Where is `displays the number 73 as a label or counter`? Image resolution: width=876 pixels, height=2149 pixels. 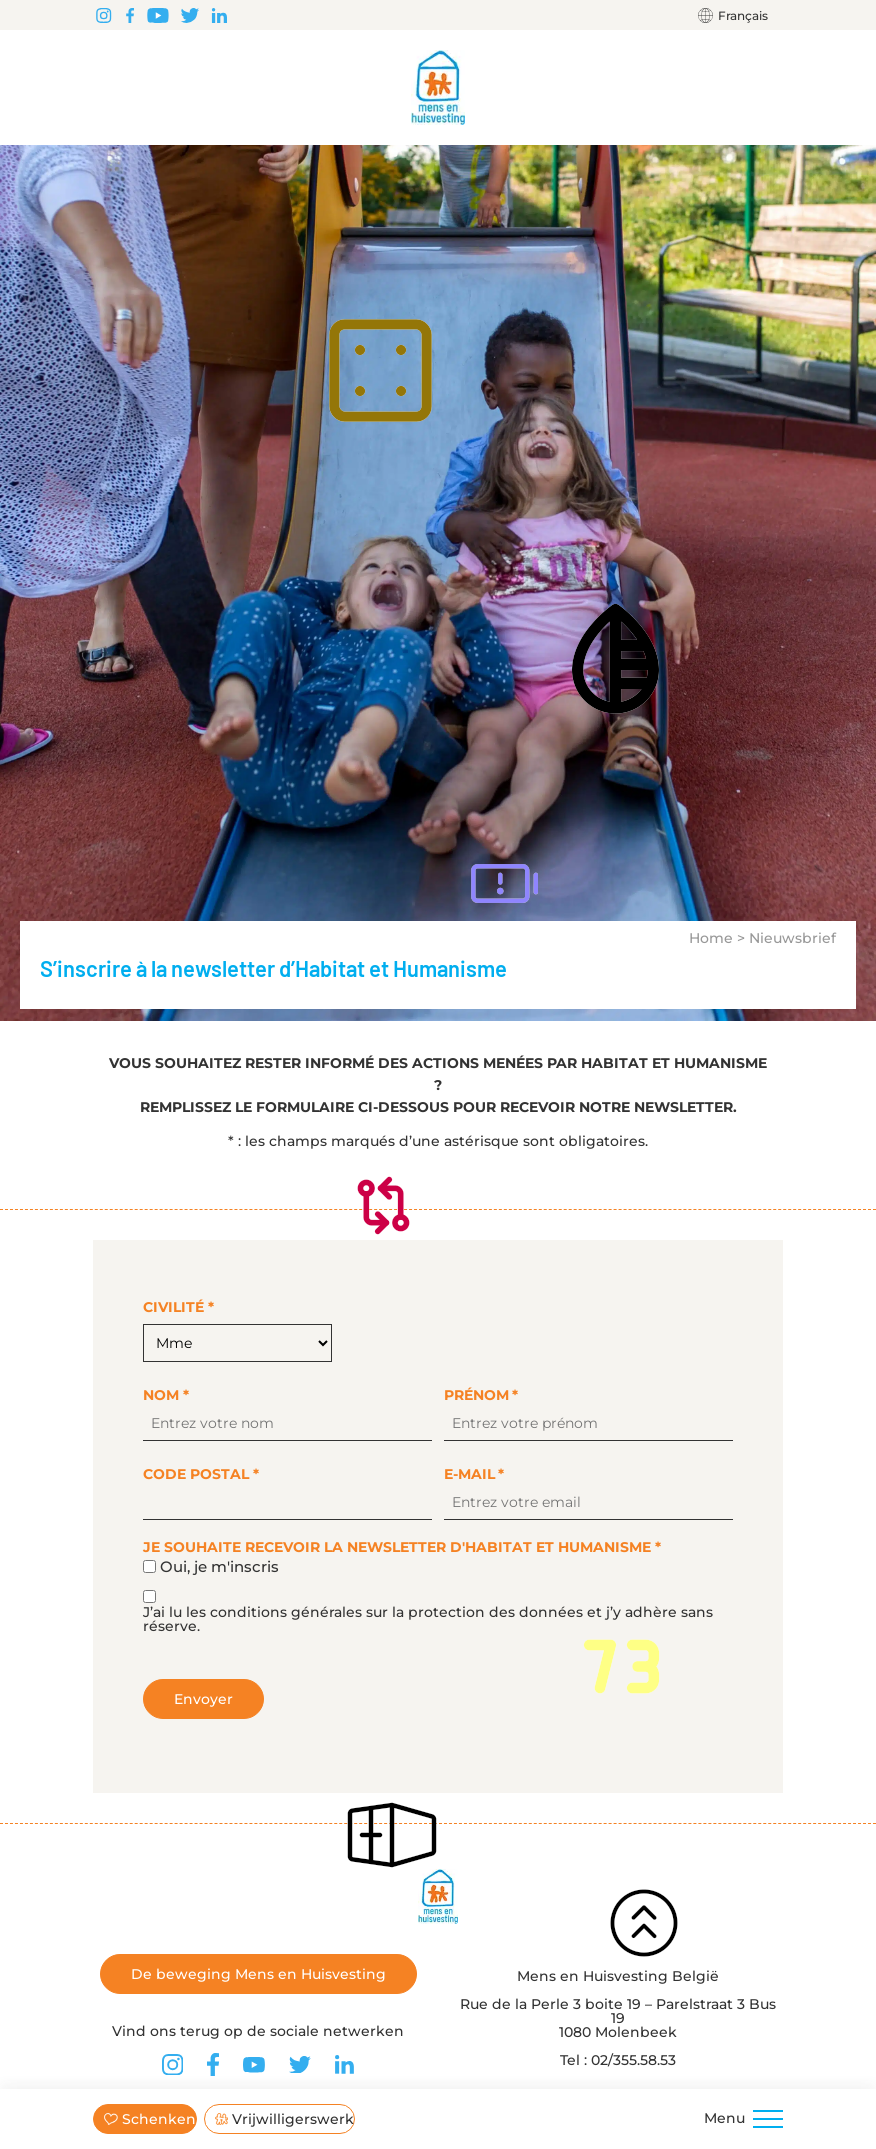
displays the number 73 as a label or counter is located at coordinates (621, 1666).